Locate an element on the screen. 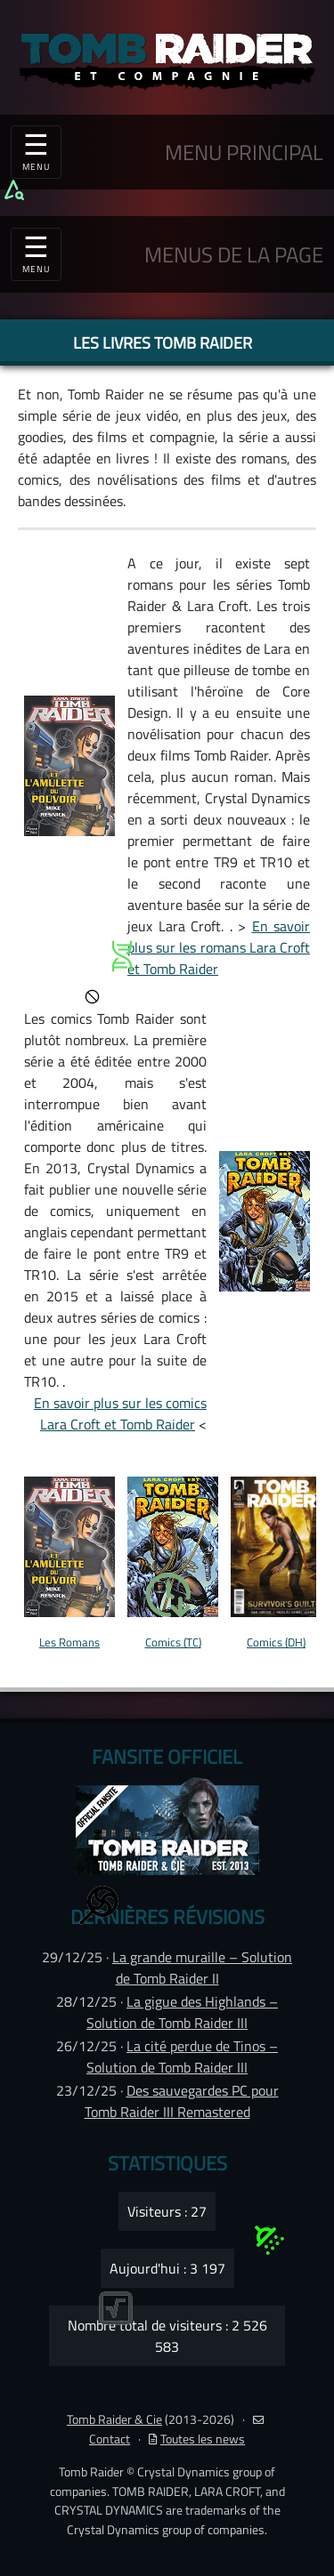 This screenshot has width=334, height=2576. download history or past activity is located at coordinates (168, 1595).